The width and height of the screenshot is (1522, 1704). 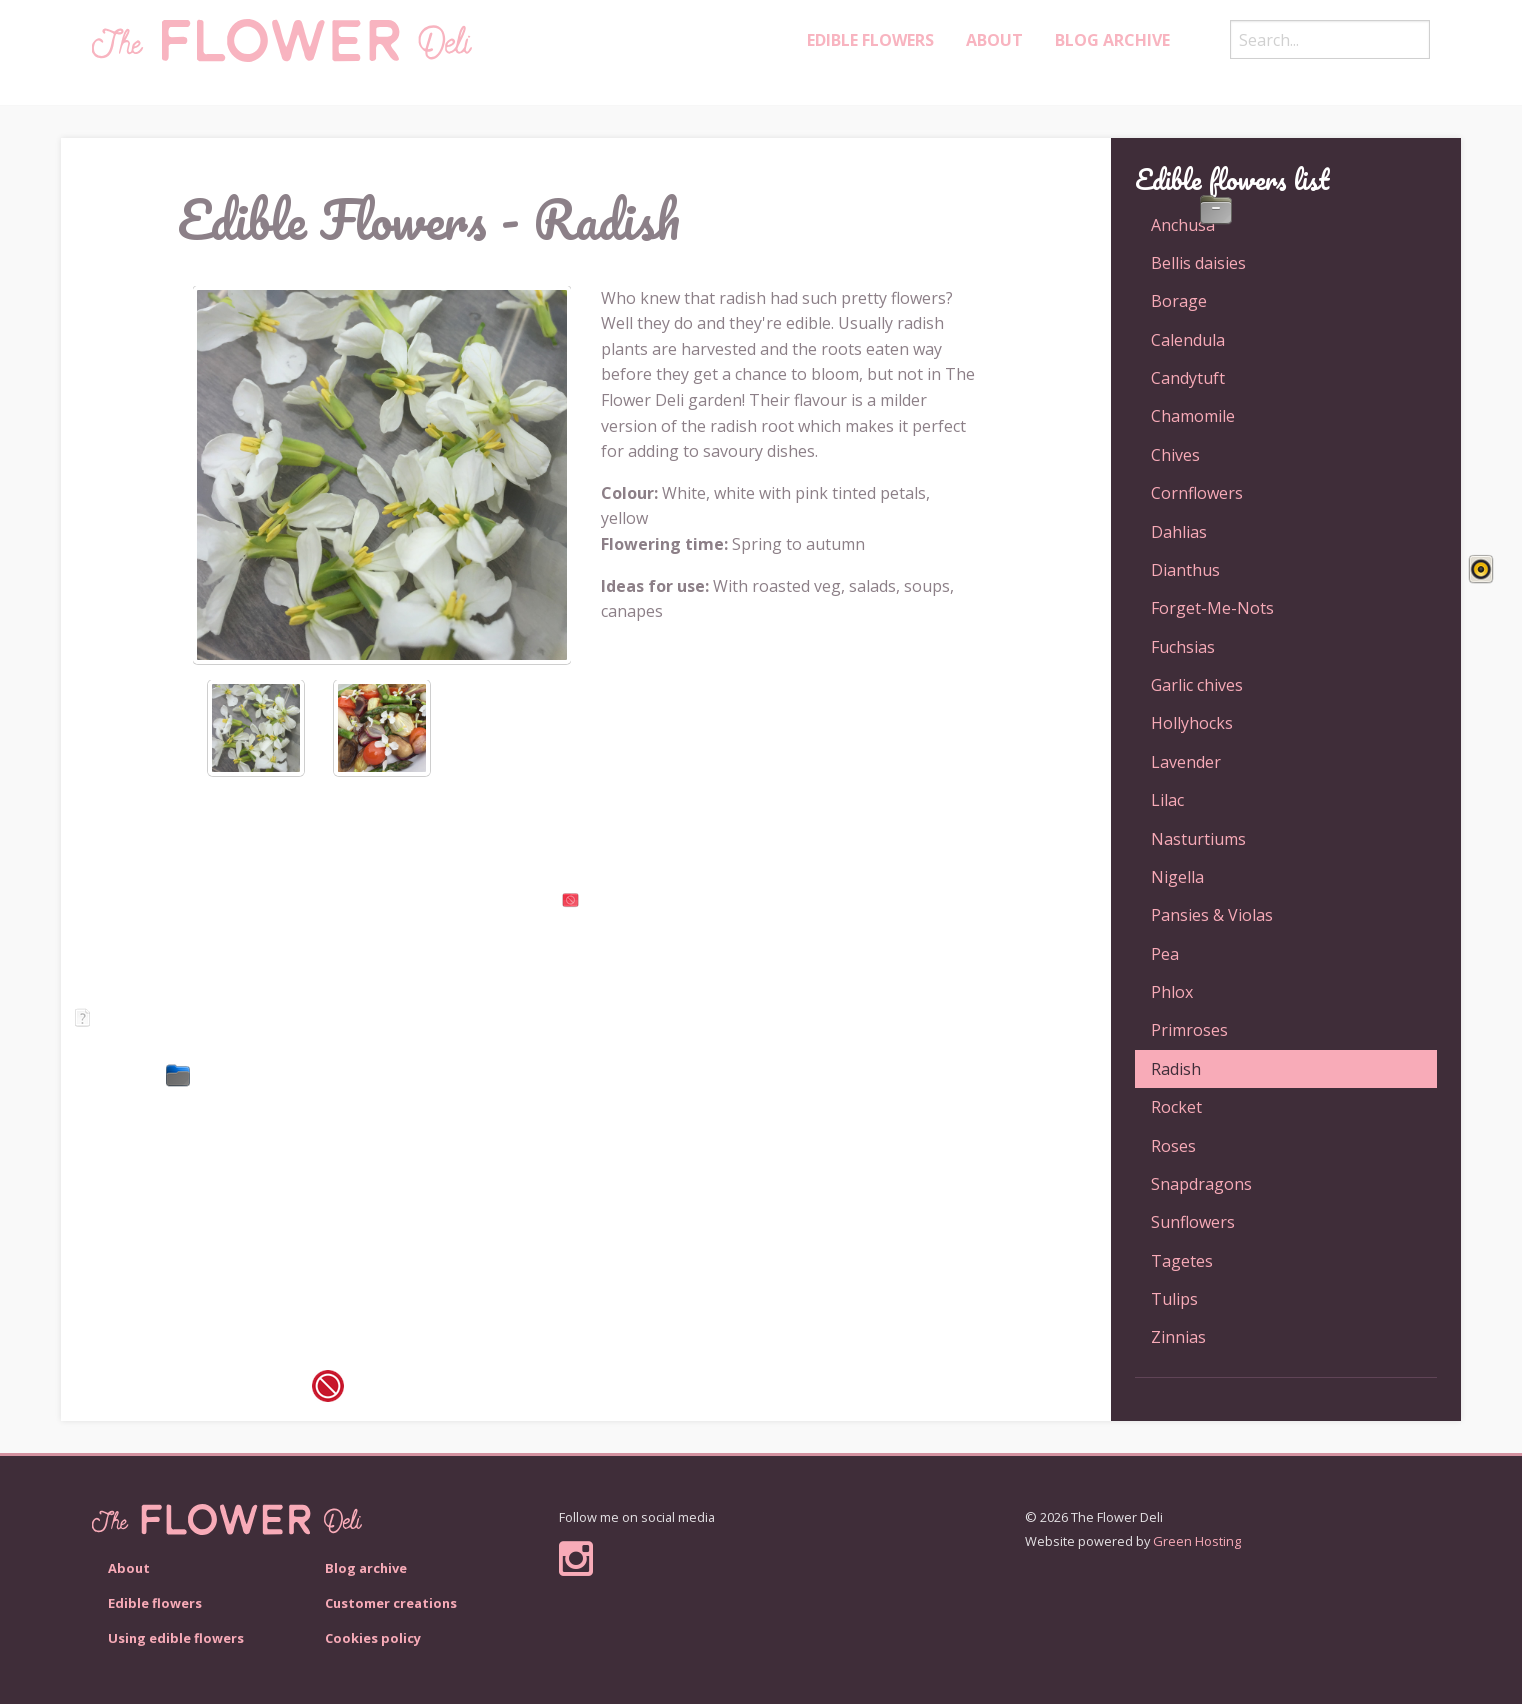 I want to click on open rhythmbox music player, so click(x=1481, y=569).